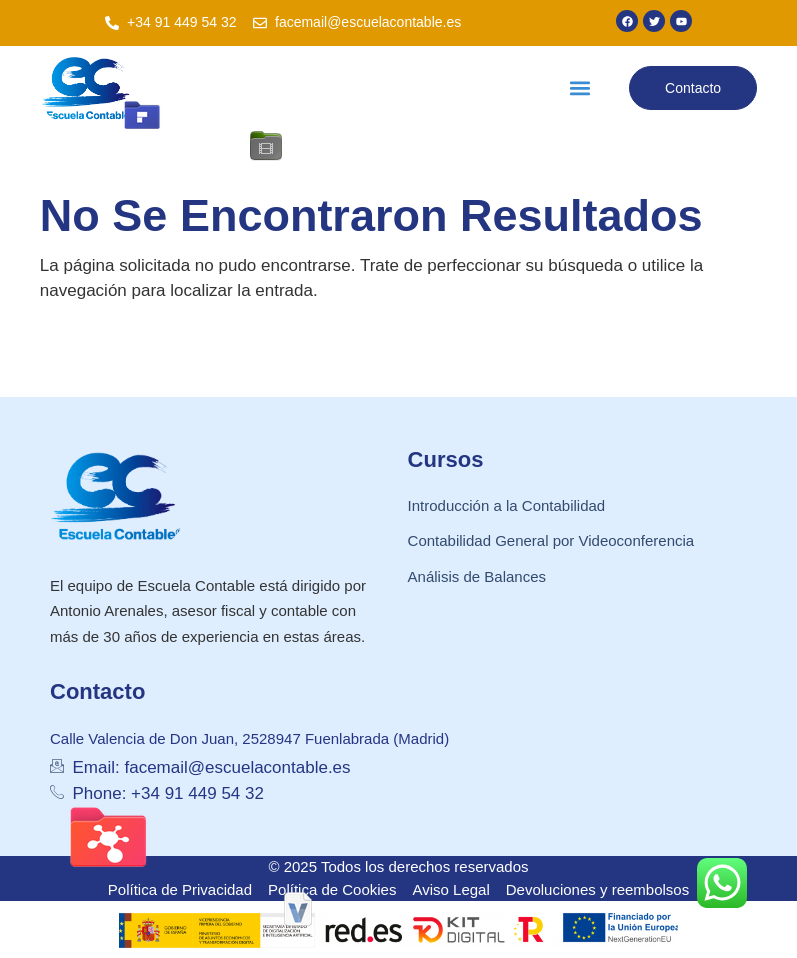 This screenshot has width=797, height=958. What do you see at coordinates (298, 909) in the screenshot?
I see `a v programming language source file` at bounding box center [298, 909].